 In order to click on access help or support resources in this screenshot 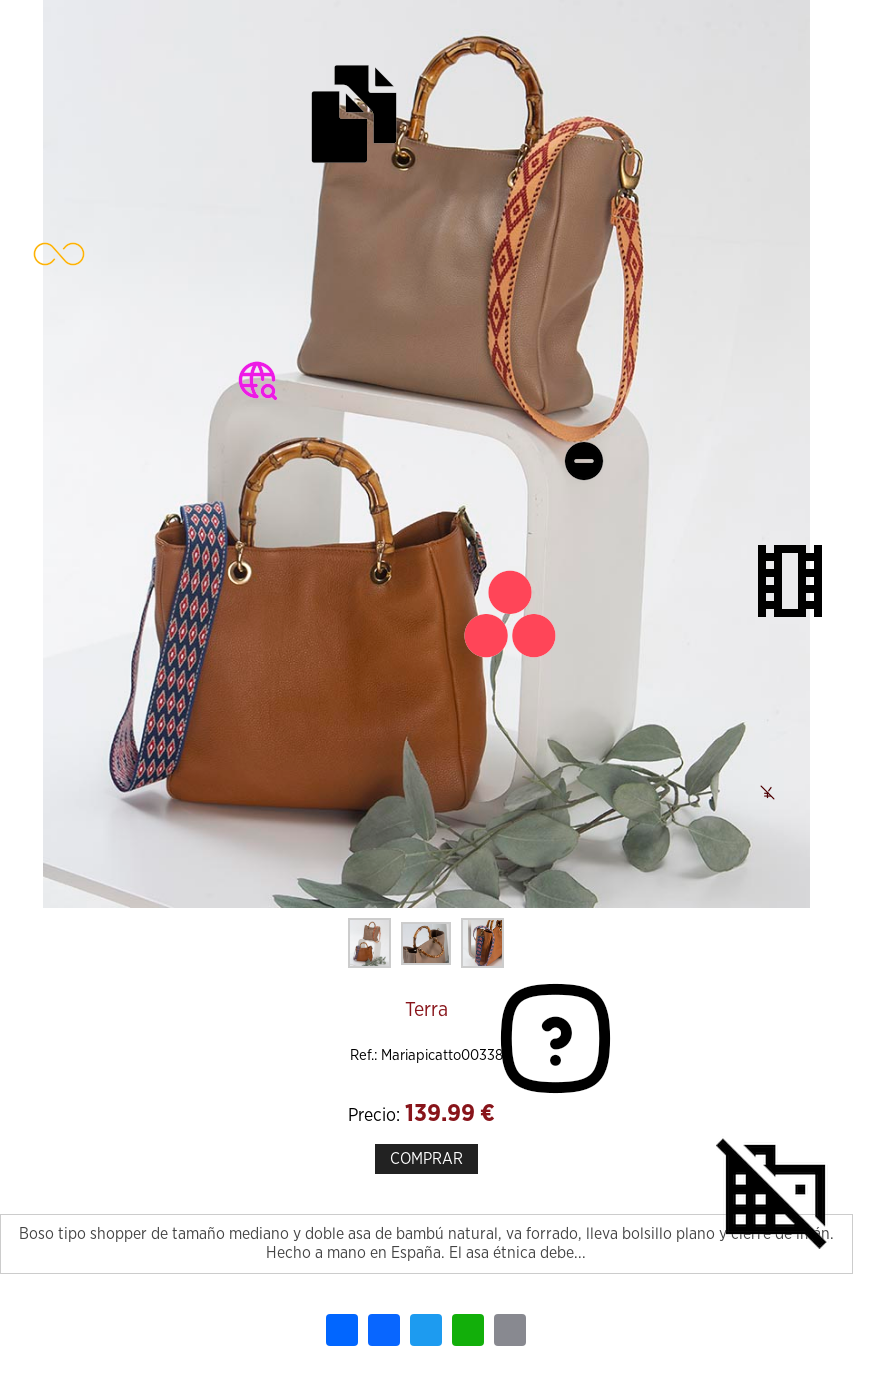, I will do `click(555, 1038)`.